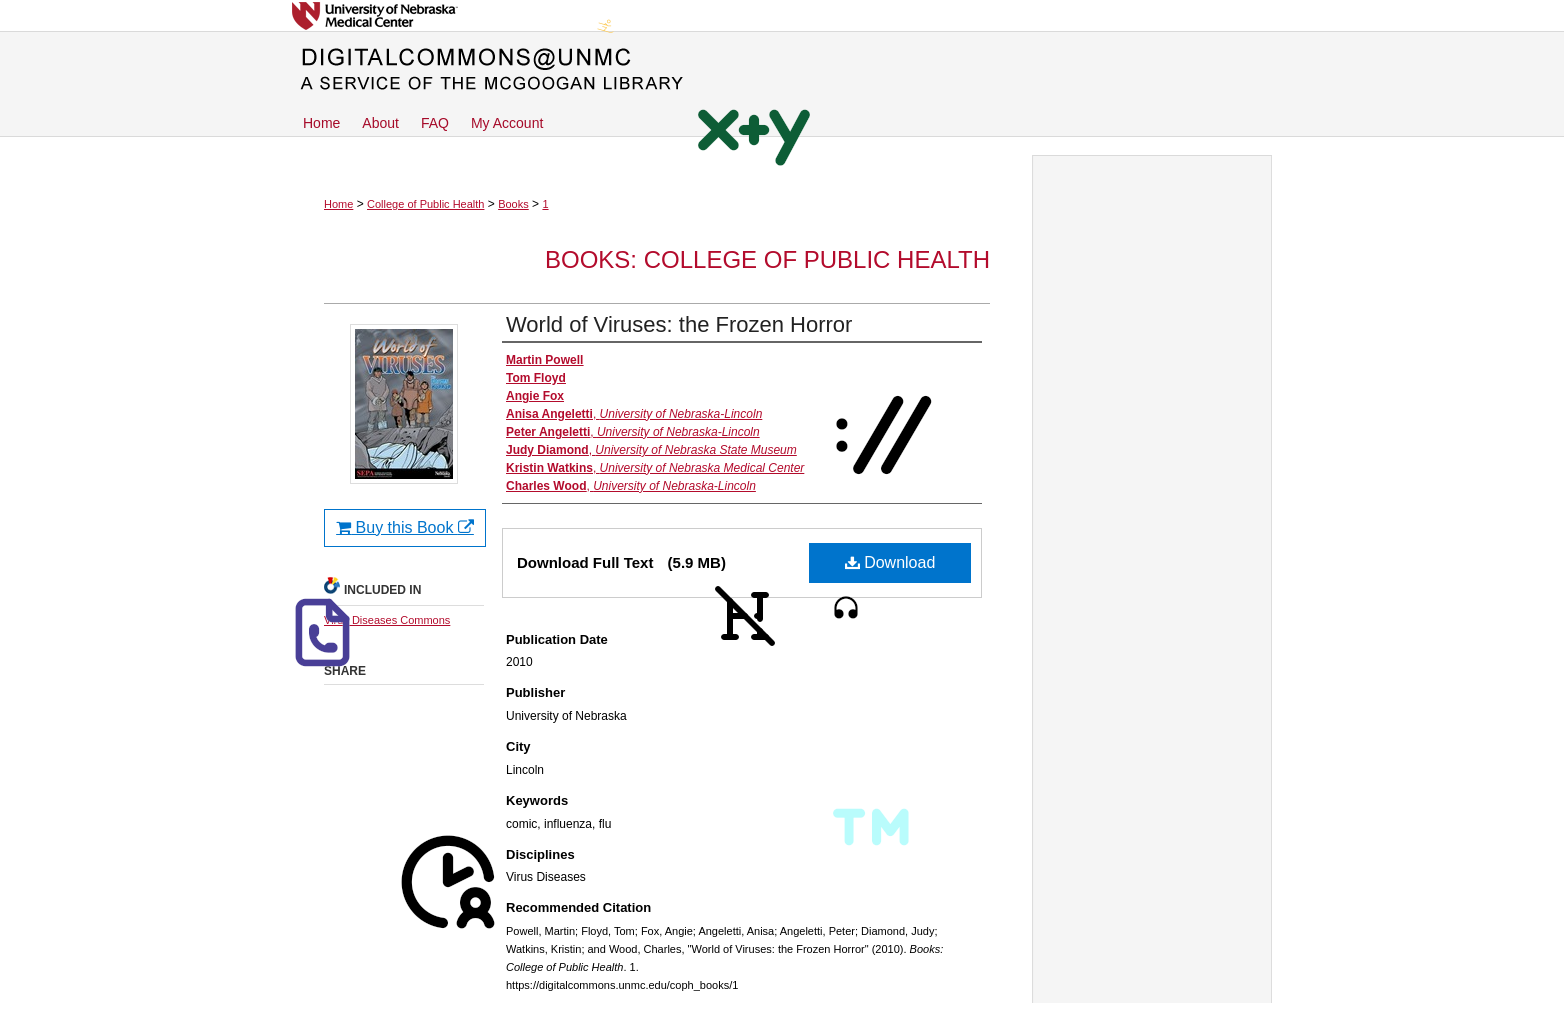  Describe the element at coordinates (448, 882) in the screenshot. I see `view user's time or activity history` at that location.